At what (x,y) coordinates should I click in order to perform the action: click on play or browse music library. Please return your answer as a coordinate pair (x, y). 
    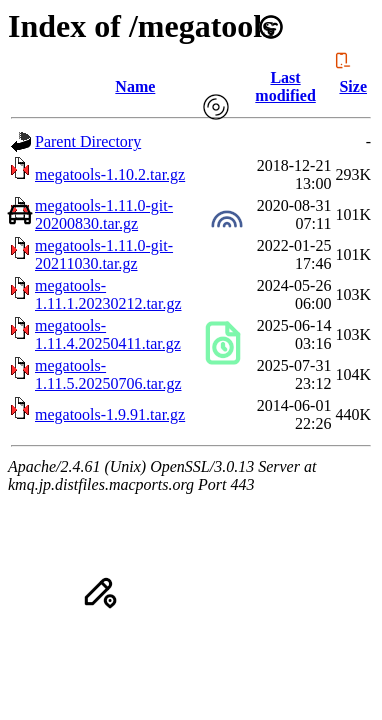
    Looking at the image, I should click on (216, 107).